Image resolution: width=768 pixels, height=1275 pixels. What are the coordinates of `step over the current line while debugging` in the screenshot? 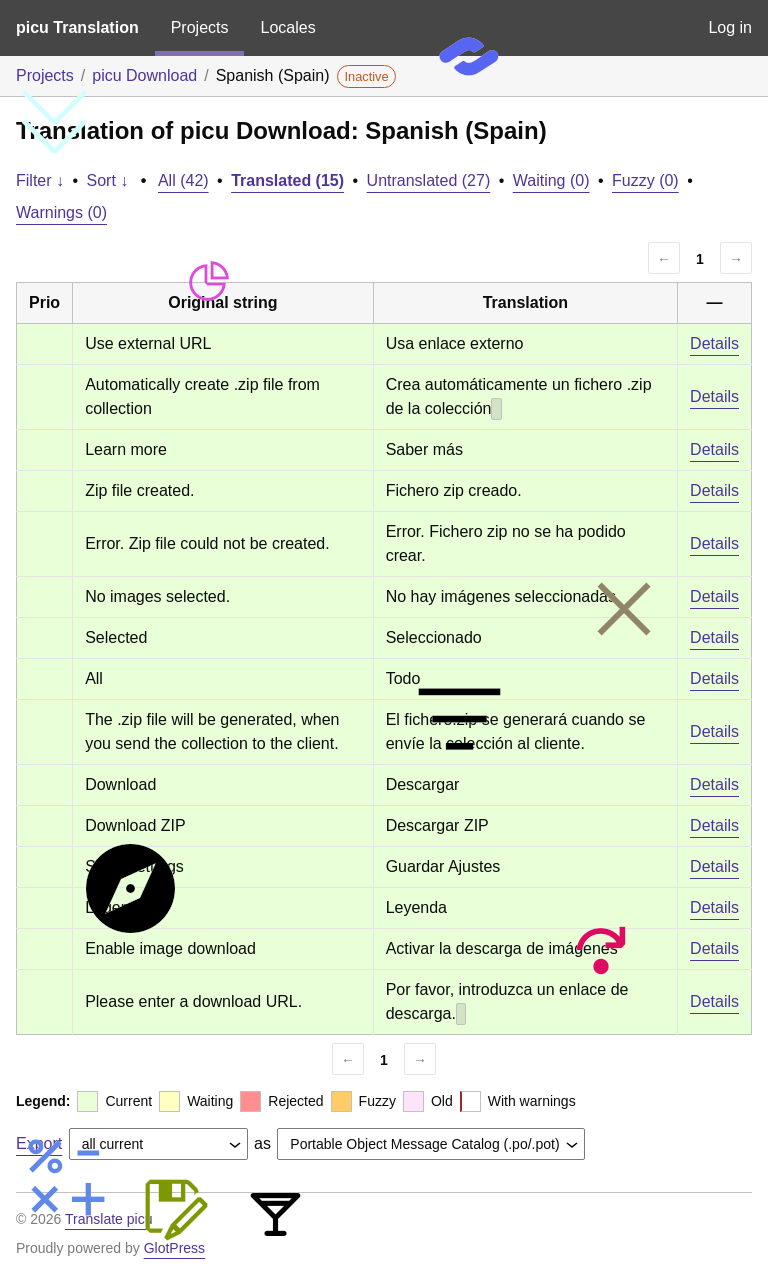 It's located at (601, 951).